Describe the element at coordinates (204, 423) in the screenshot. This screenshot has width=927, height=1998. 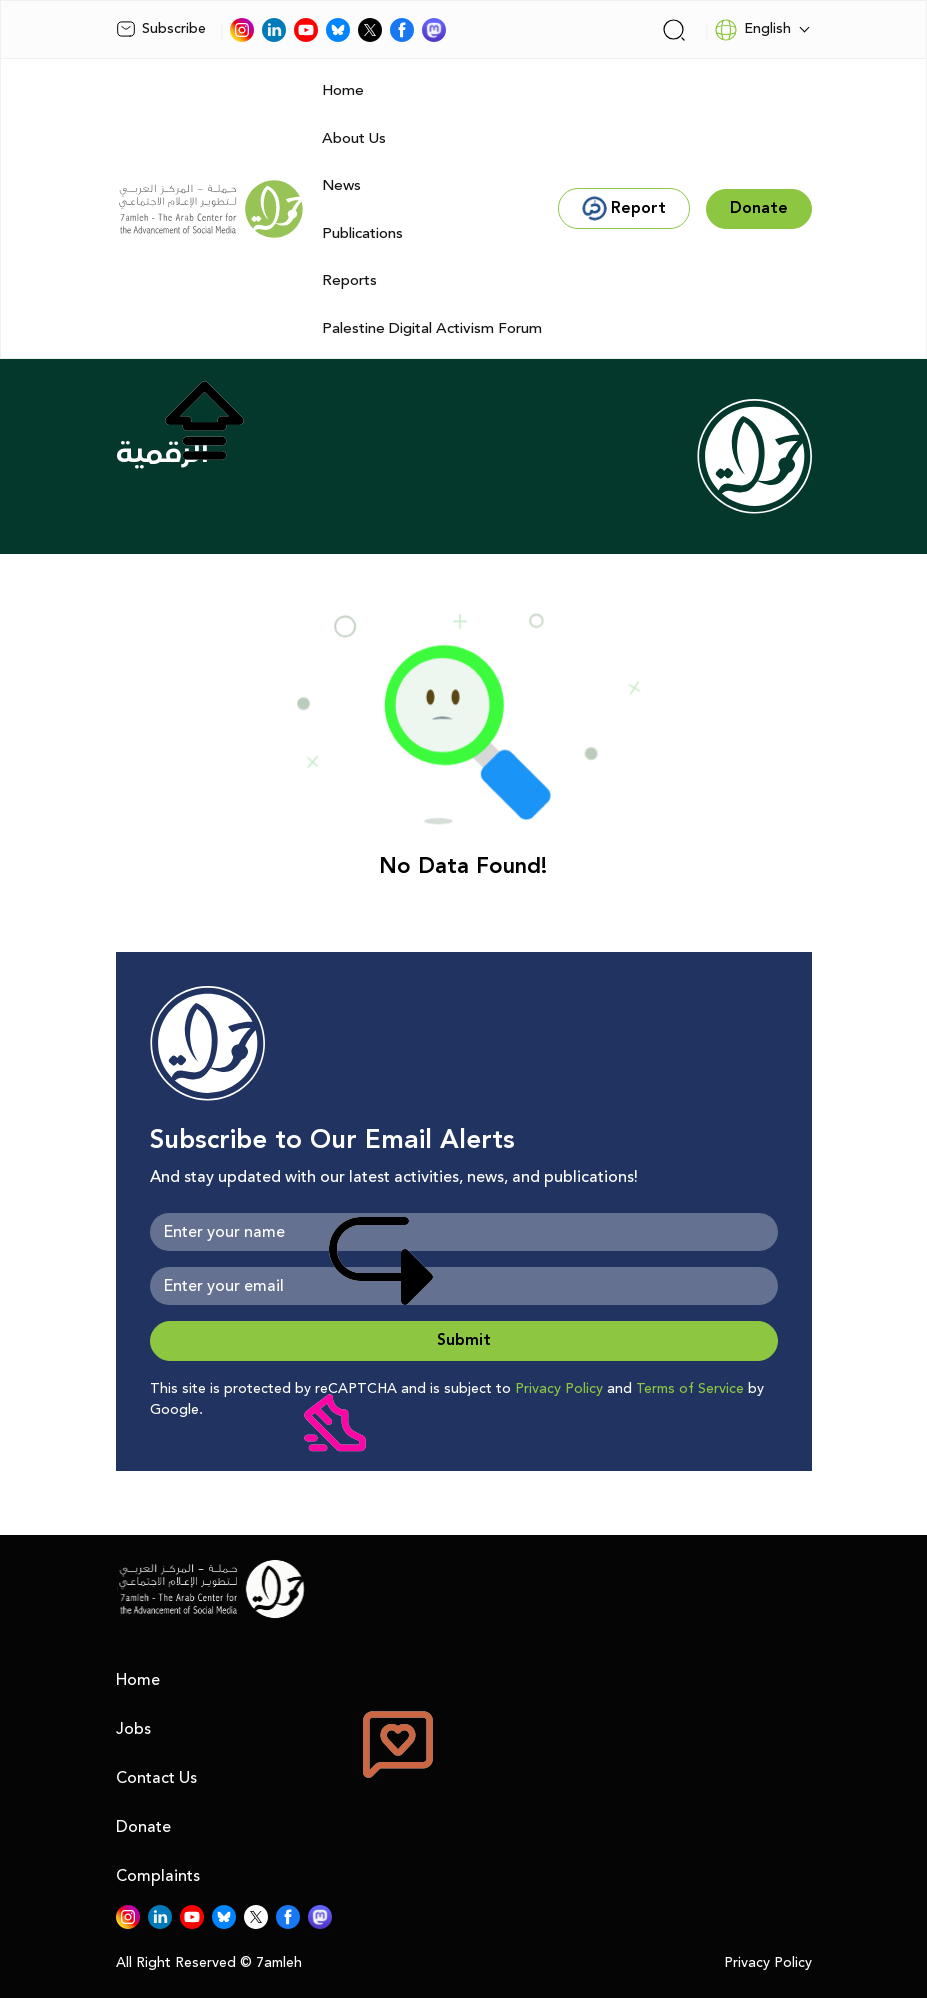
I see `upload multiple files` at that location.